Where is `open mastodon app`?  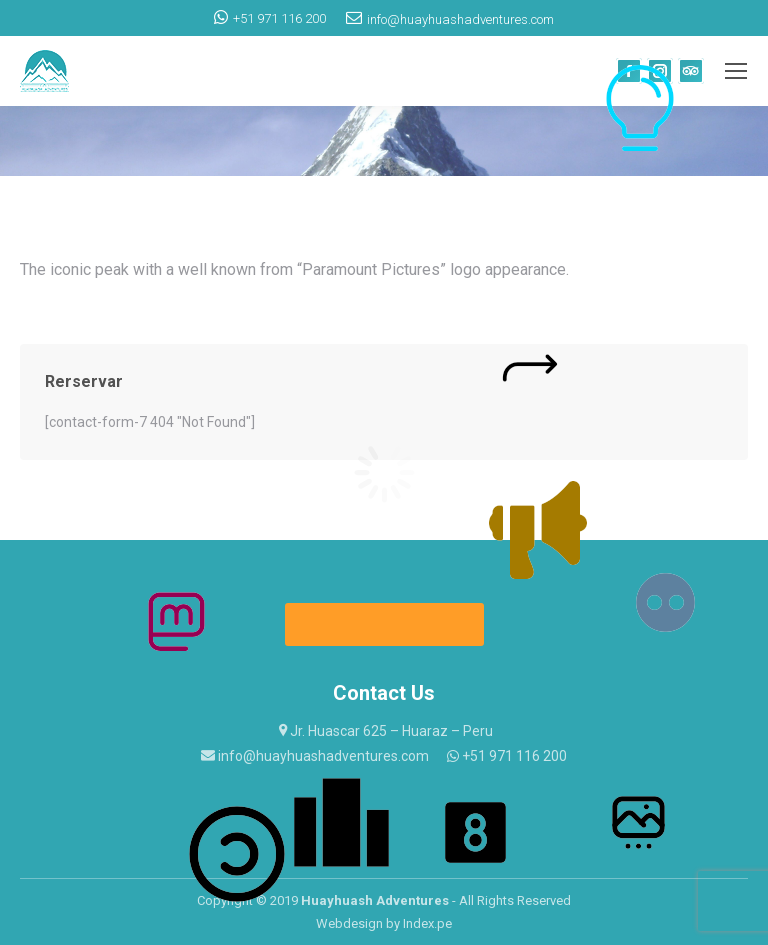 open mastodon app is located at coordinates (176, 620).